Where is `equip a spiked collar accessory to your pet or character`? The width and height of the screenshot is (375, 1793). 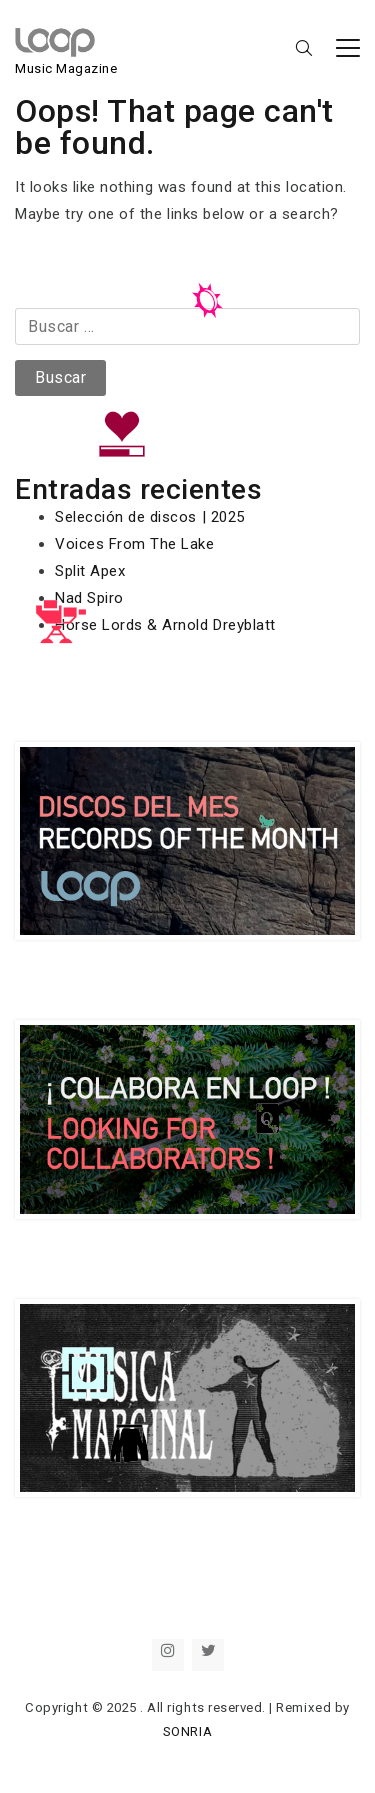 equip a spiked collar accessory to your pet or character is located at coordinates (207, 300).